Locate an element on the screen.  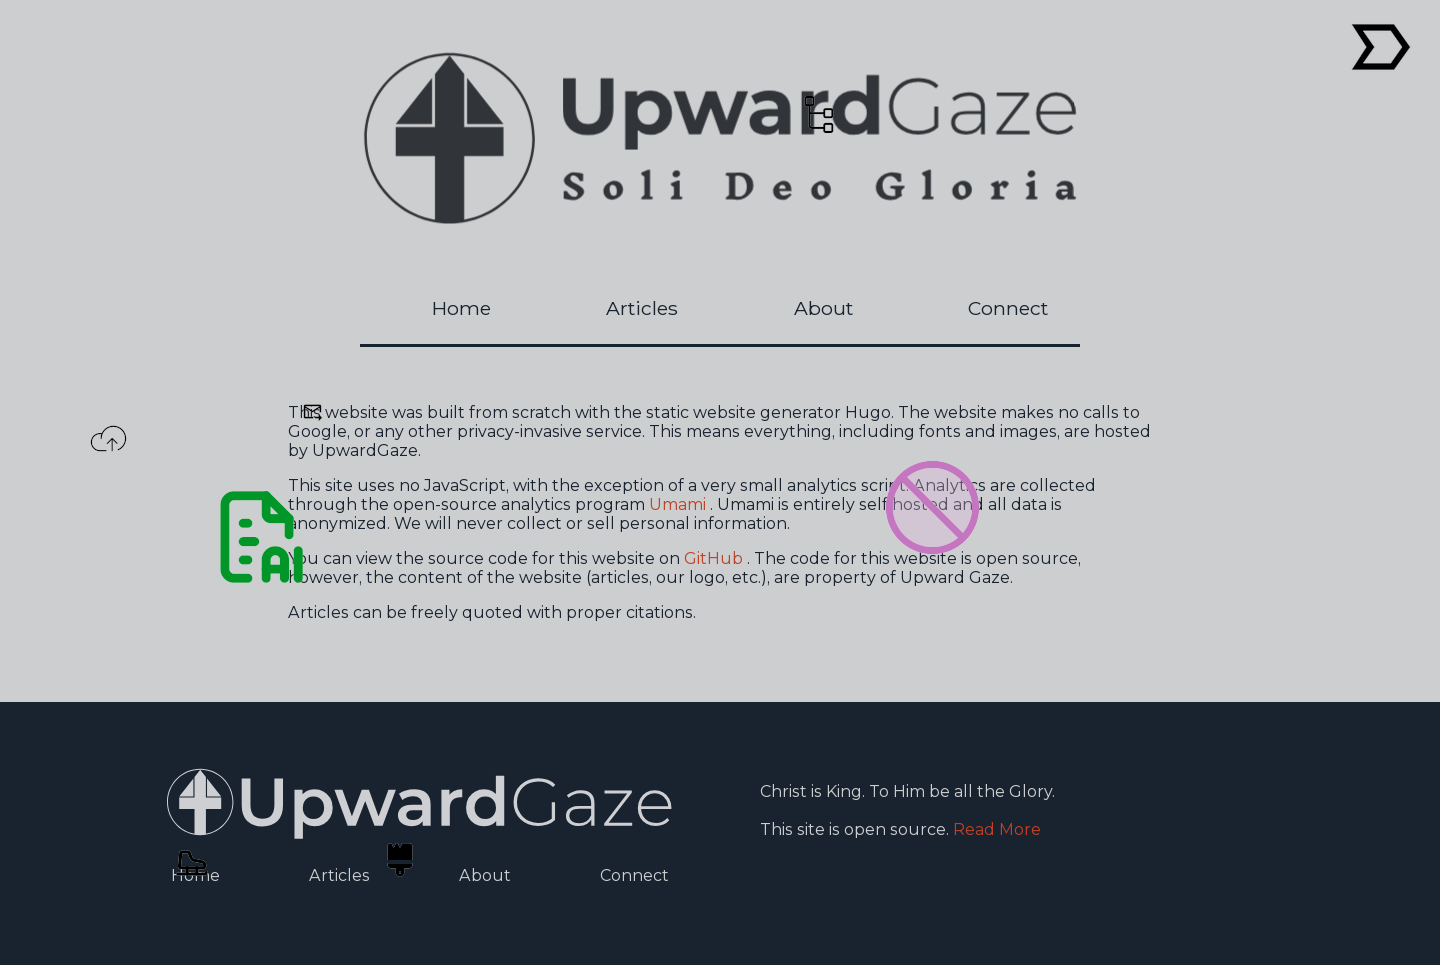
view hierarchical tree structure is located at coordinates (817, 114).